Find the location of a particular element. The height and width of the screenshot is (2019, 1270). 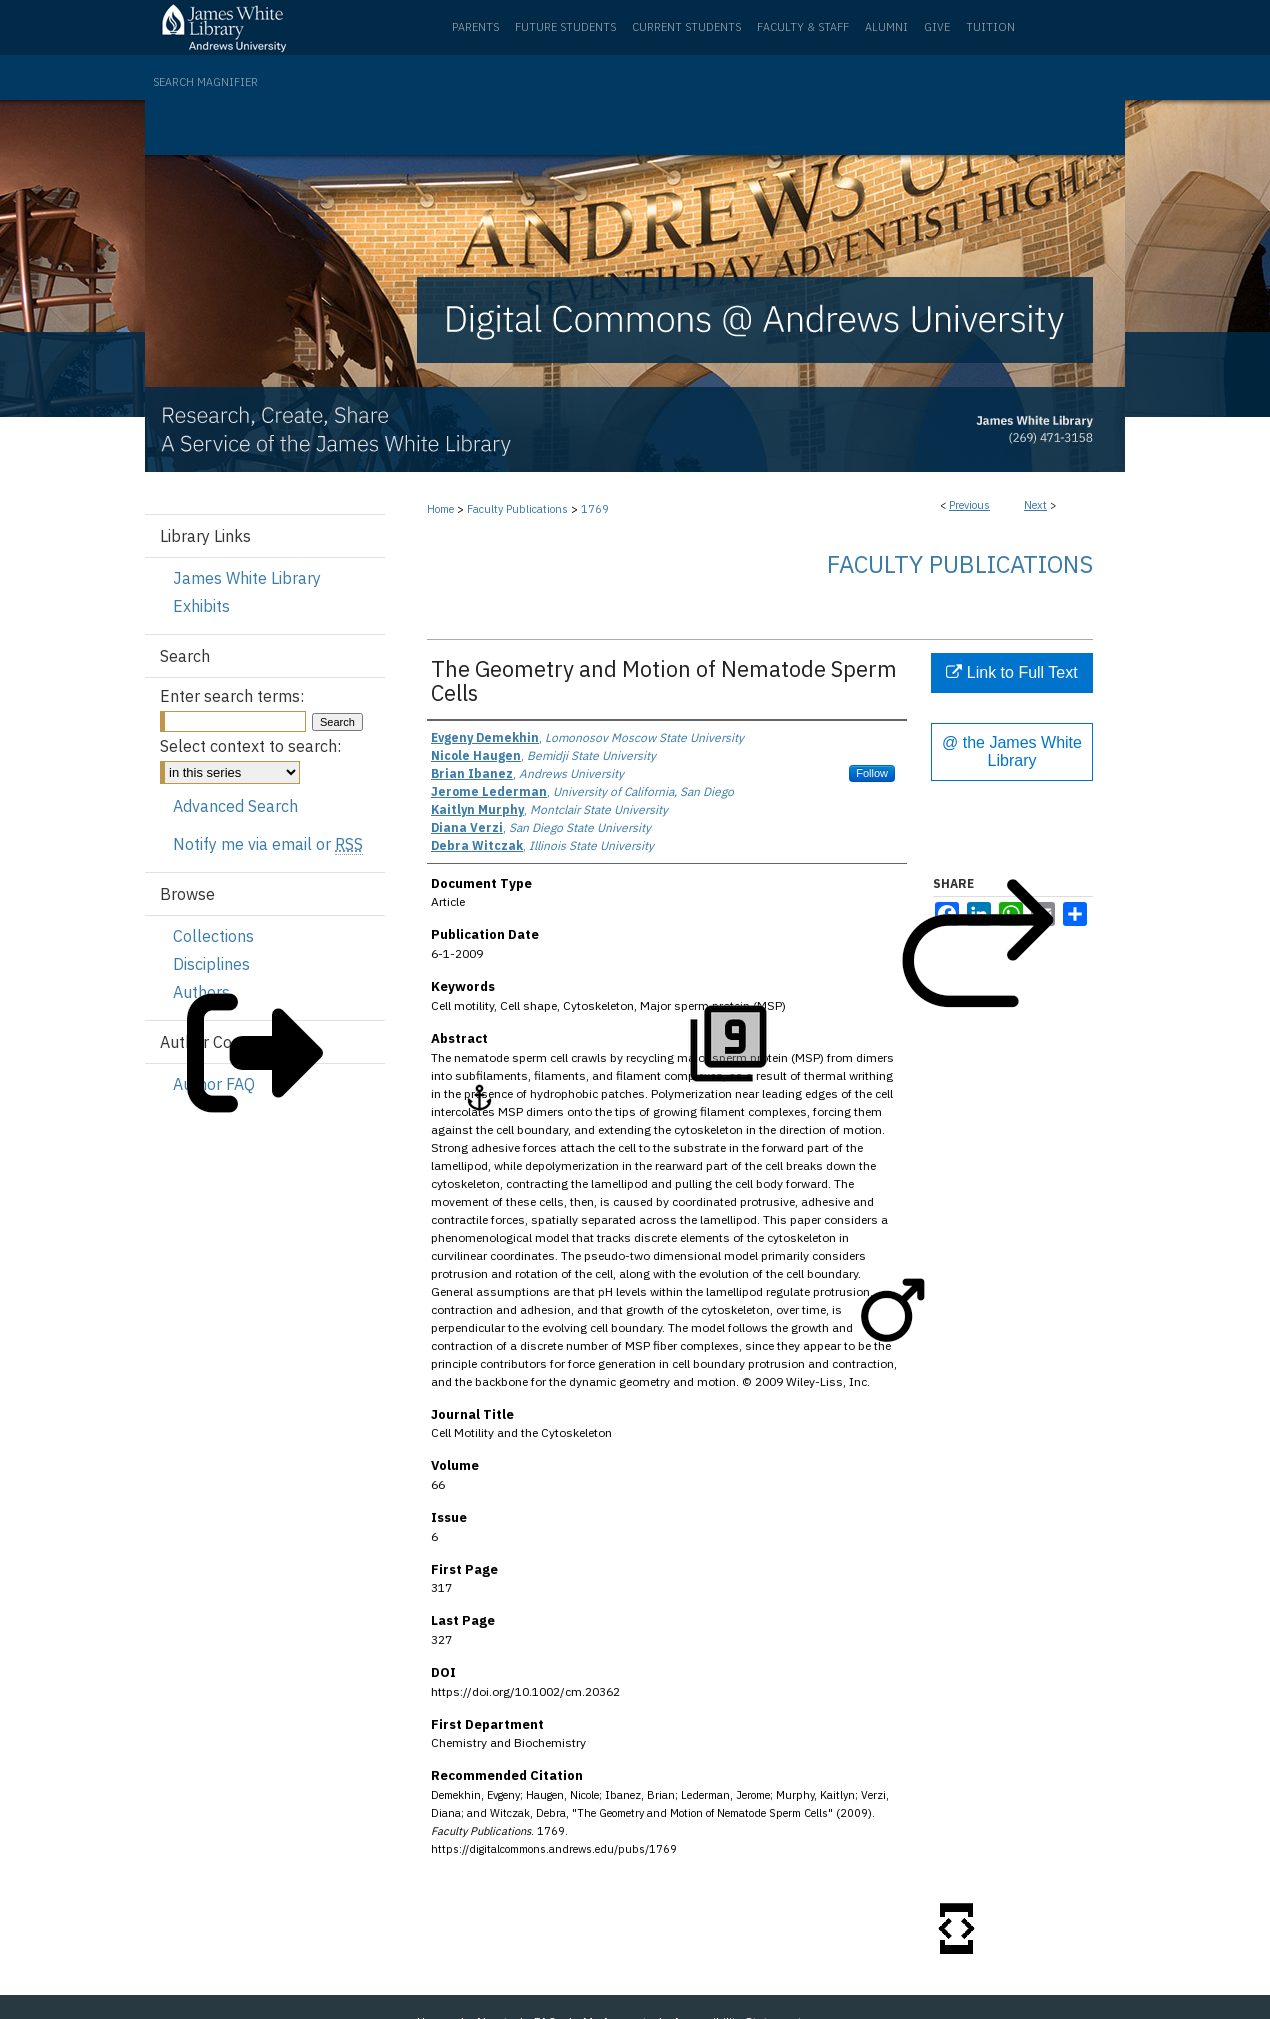

redo last action is located at coordinates (978, 949).